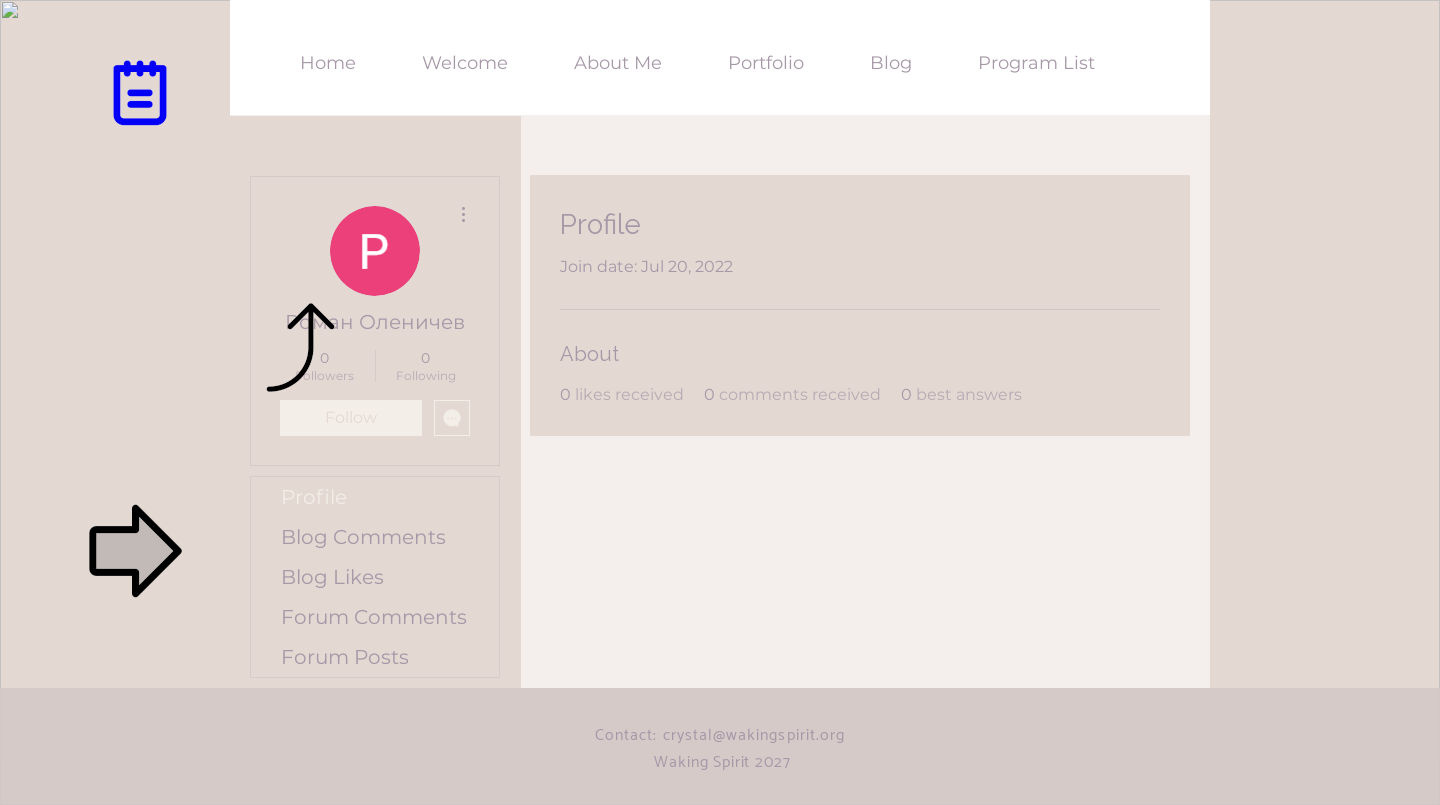 The height and width of the screenshot is (805, 1440). I want to click on open notepad or notes app, so click(140, 94).